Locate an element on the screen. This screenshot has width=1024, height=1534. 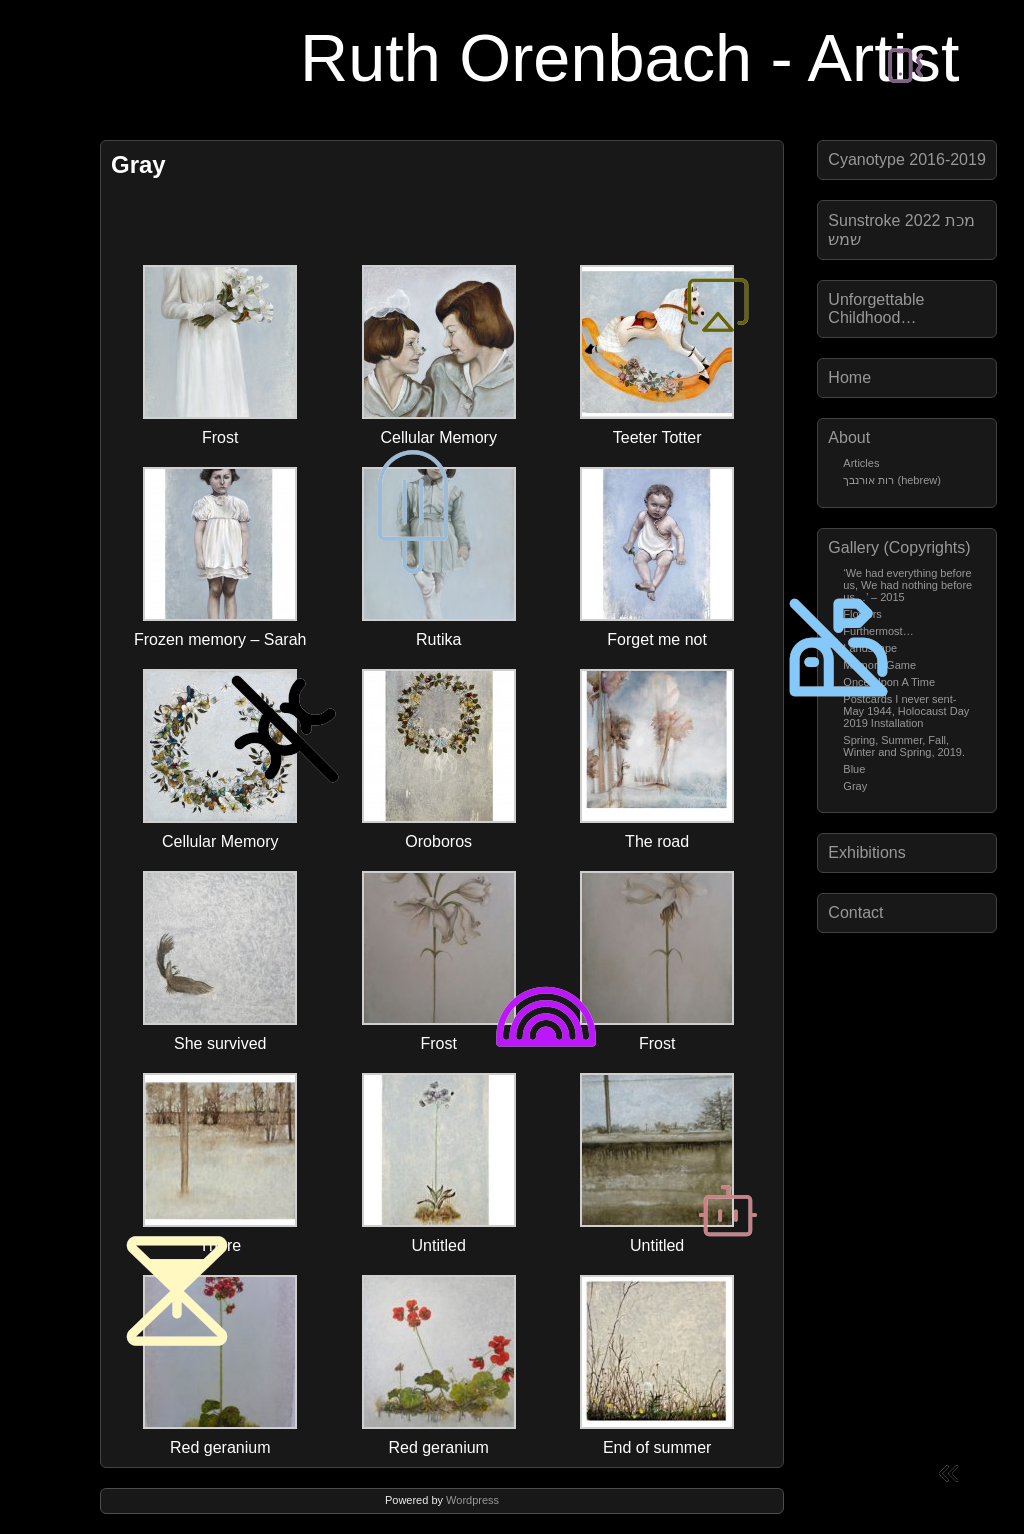
indicates weather clearing or sunshine after rain is located at coordinates (546, 1020).